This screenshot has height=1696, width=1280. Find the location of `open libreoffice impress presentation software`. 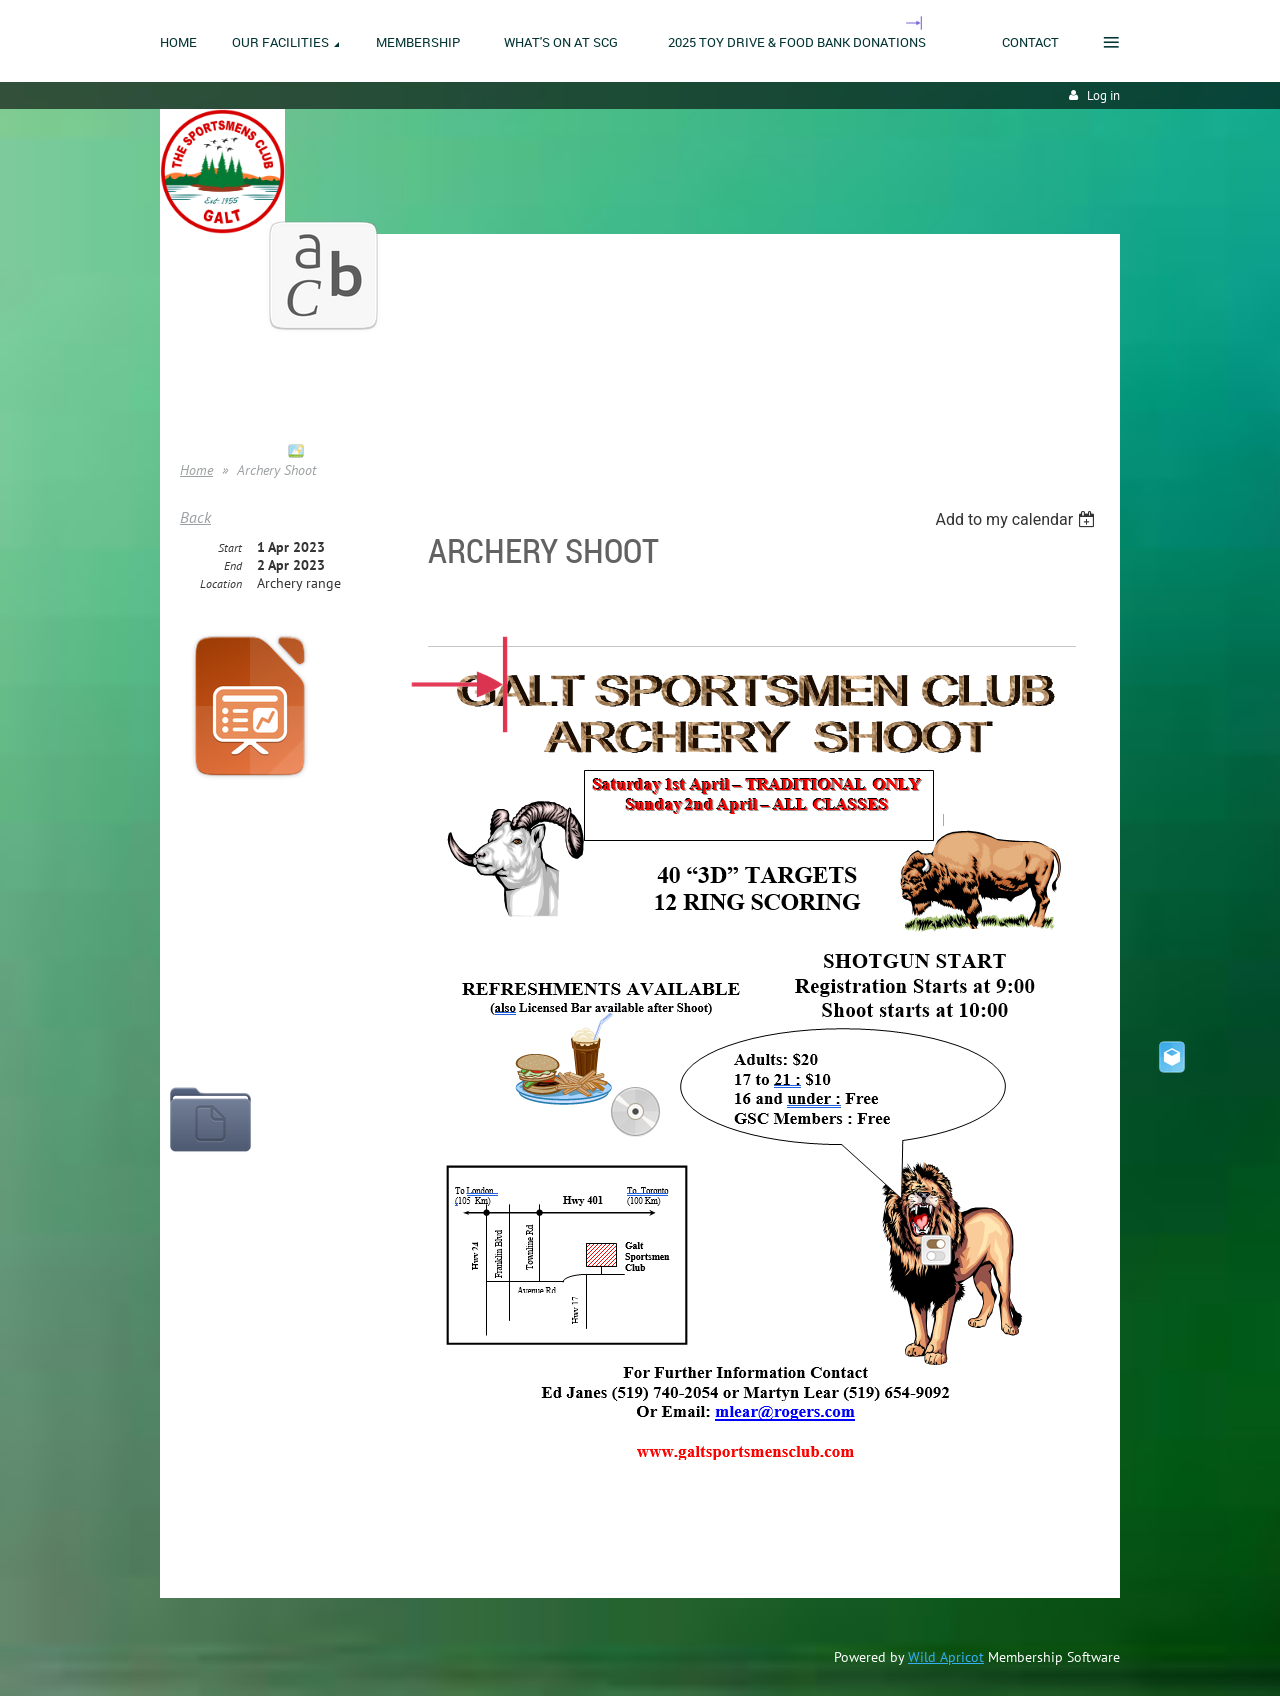

open libreoffice impress presentation software is located at coordinates (250, 706).